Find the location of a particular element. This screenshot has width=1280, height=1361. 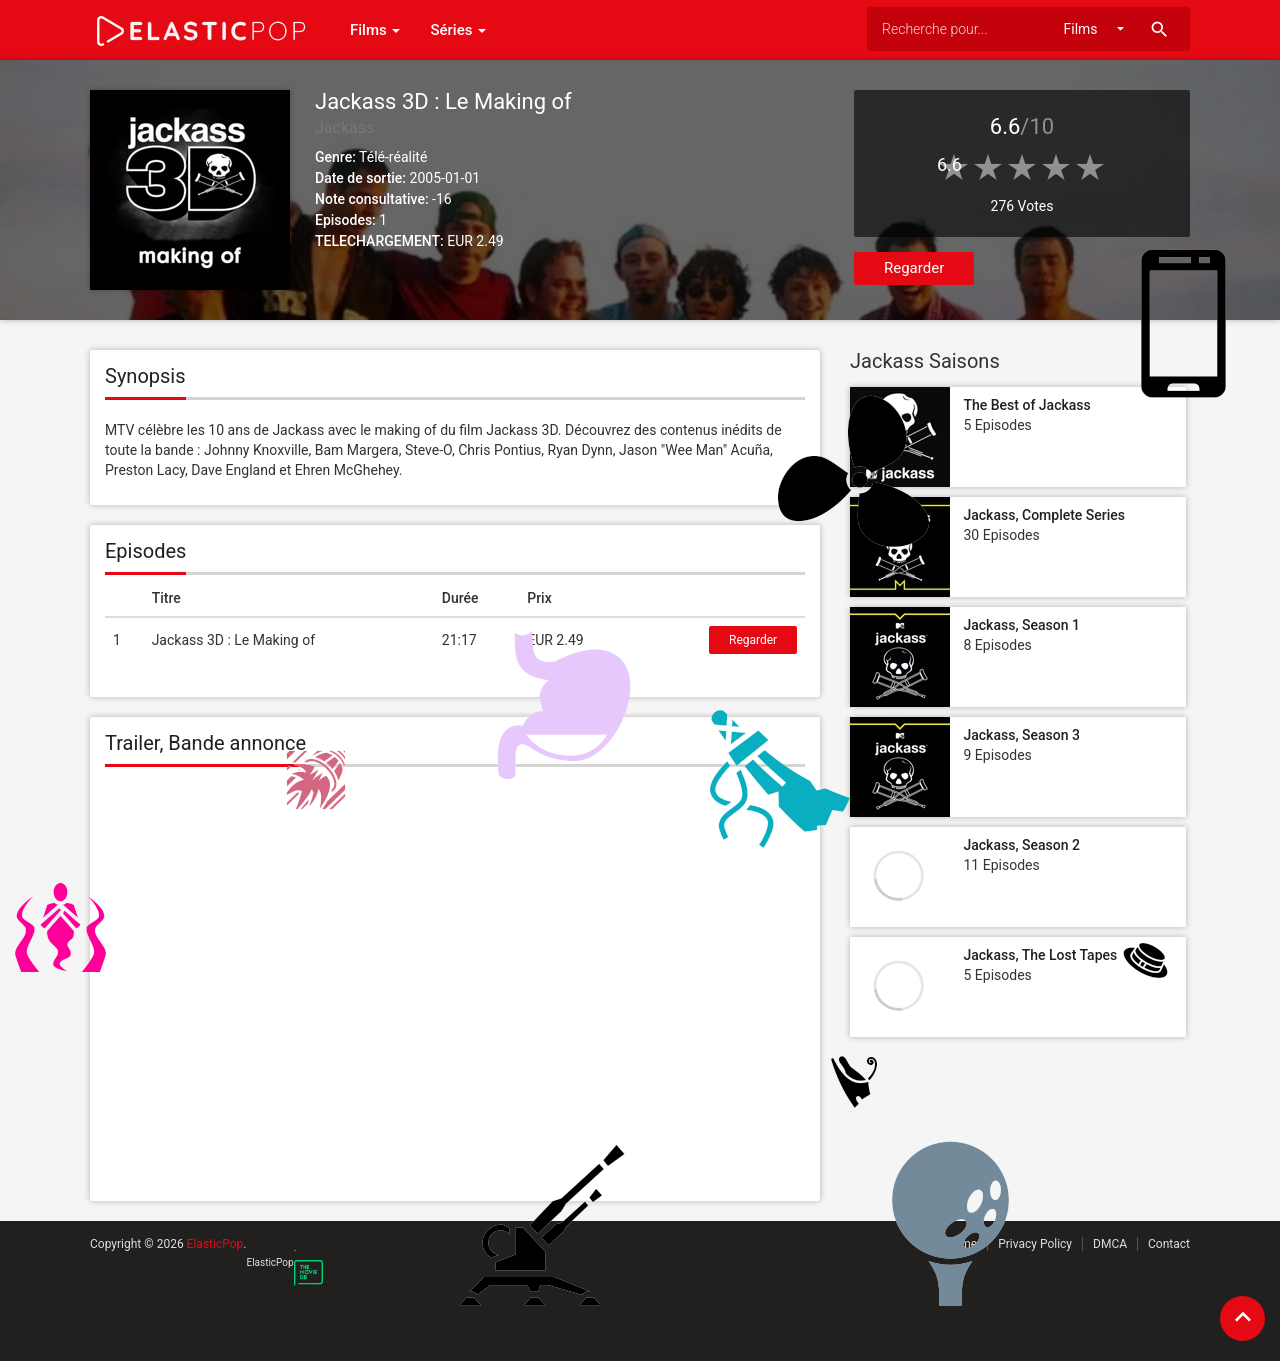

select a hat accessory for your character is located at coordinates (1145, 960).